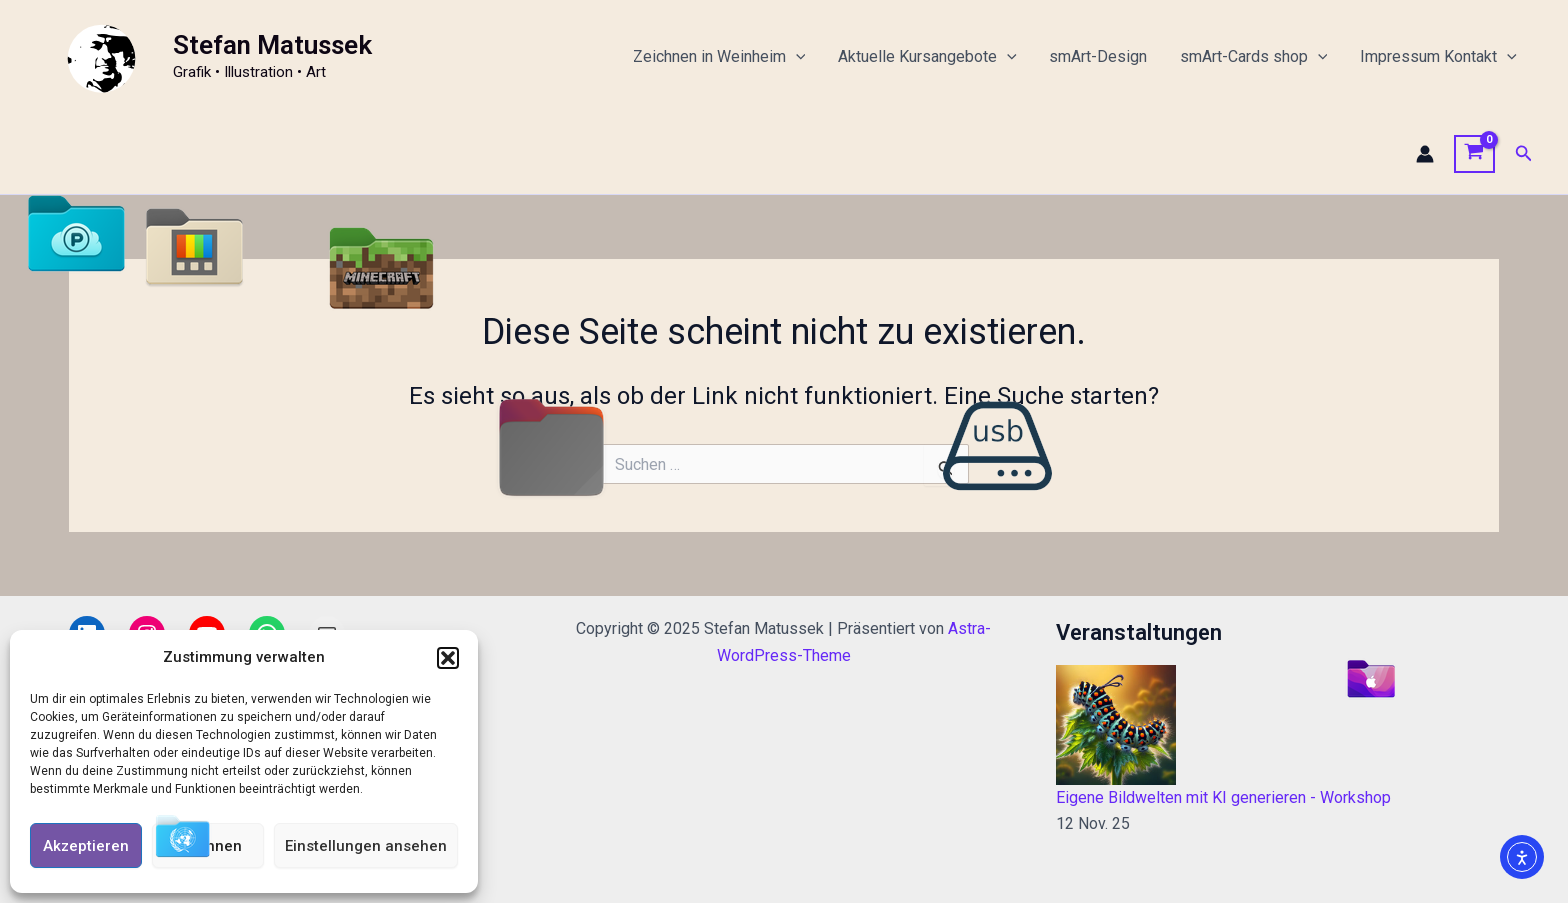  What do you see at coordinates (381, 271) in the screenshot?
I see `open minecraft game files folder` at bounding box center [381, 271].